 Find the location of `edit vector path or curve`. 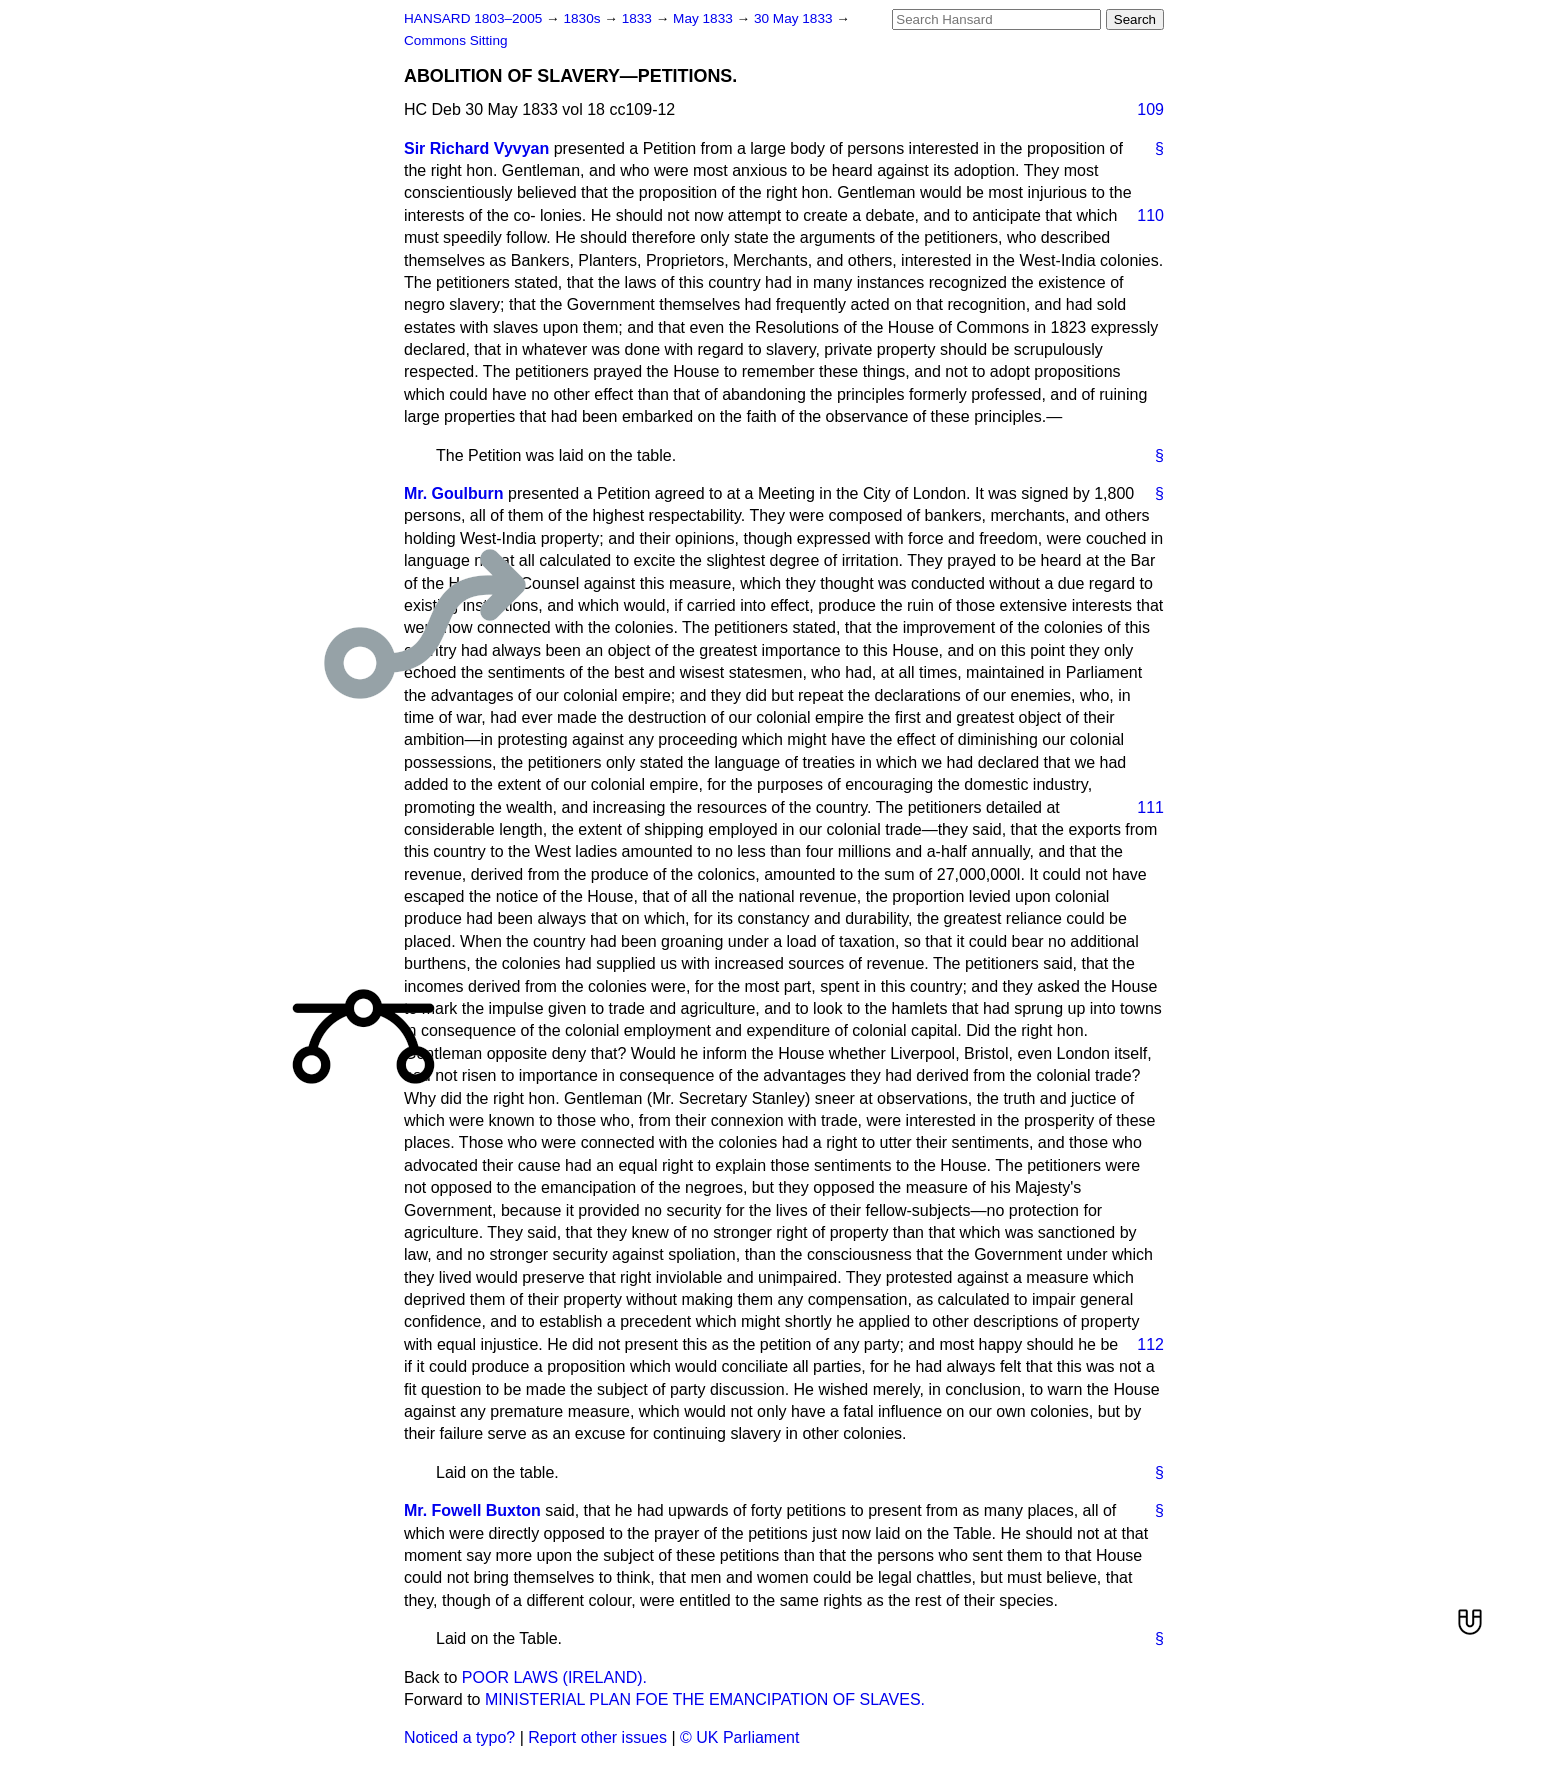

edit vector path or curve is located at coordinates (363, 1036).